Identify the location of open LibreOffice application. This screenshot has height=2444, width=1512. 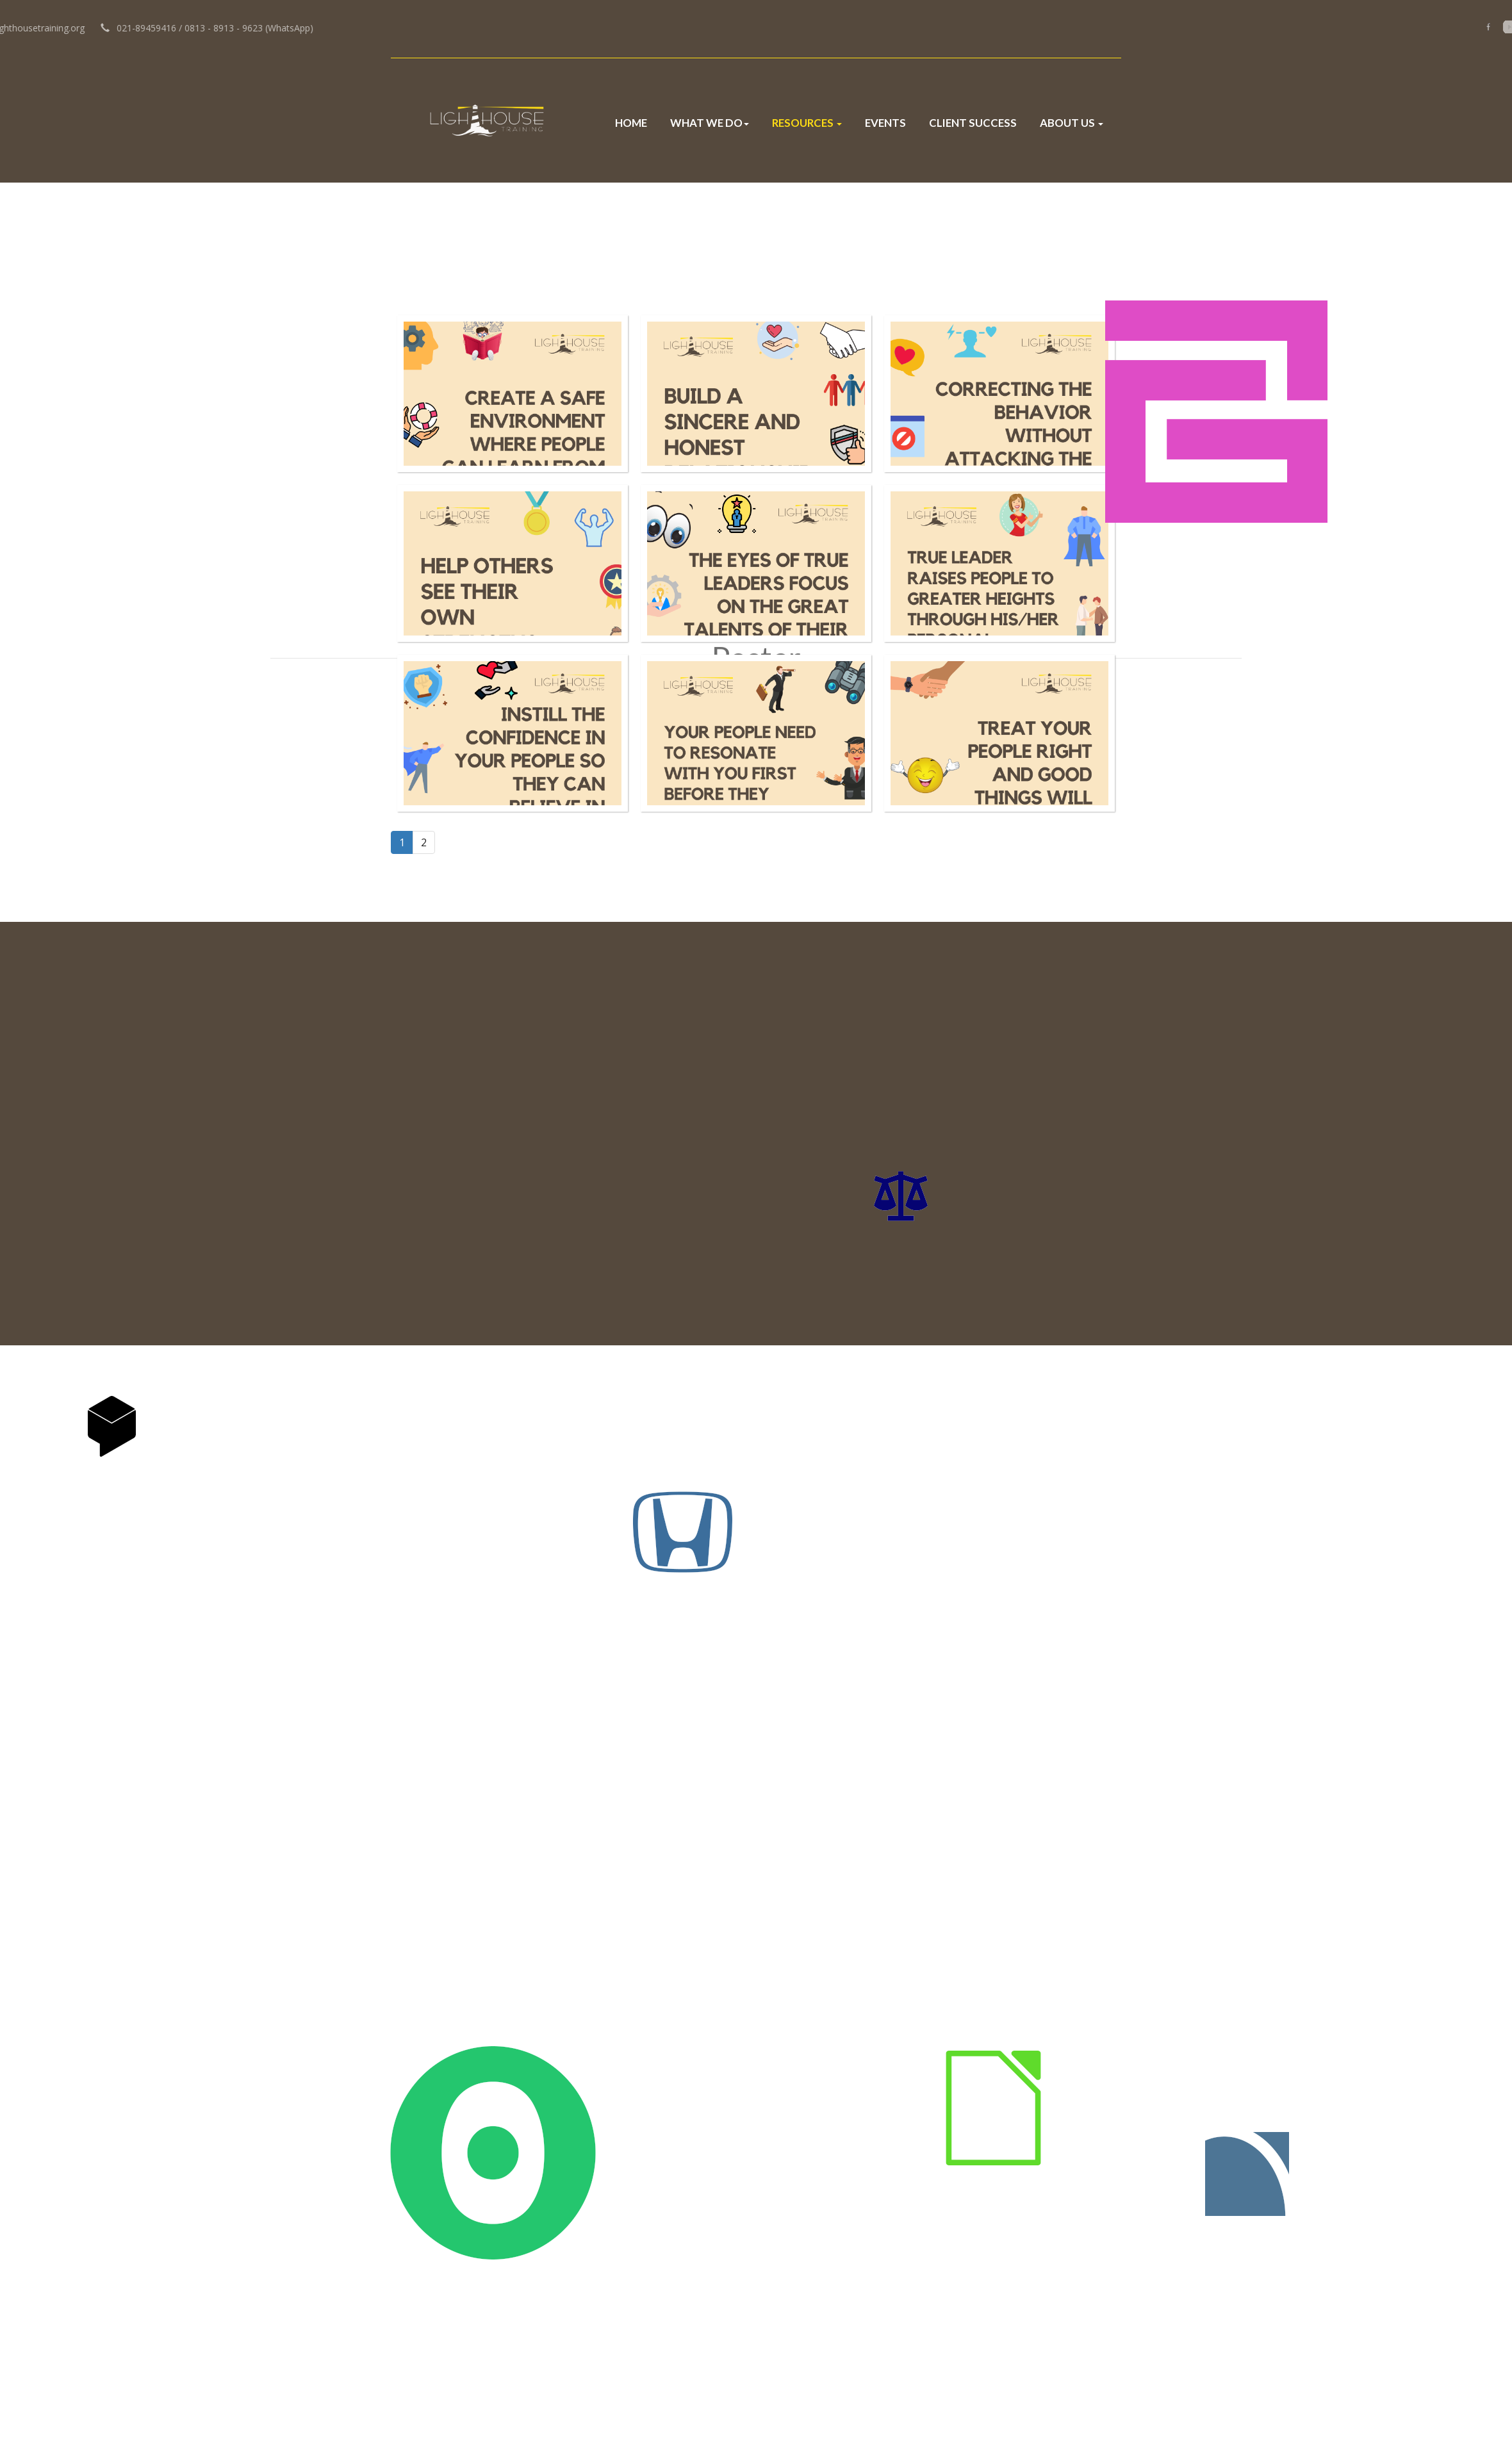
(993, 2108).